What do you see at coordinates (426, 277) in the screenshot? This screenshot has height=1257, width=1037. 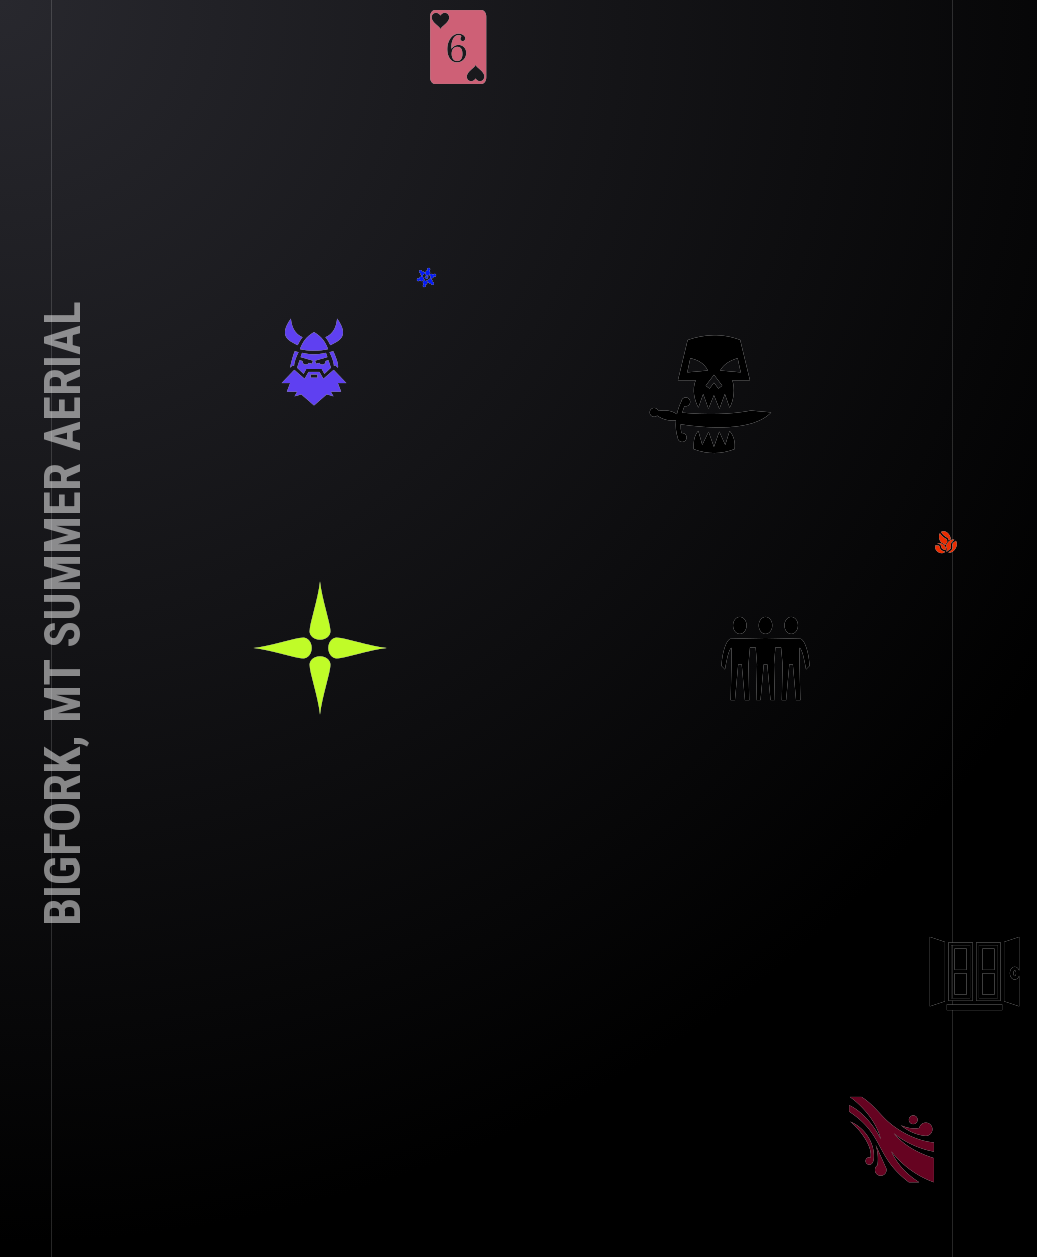 I see `indicates a frozen or cold status effect in gameplay` at bounding box center [426, 277].